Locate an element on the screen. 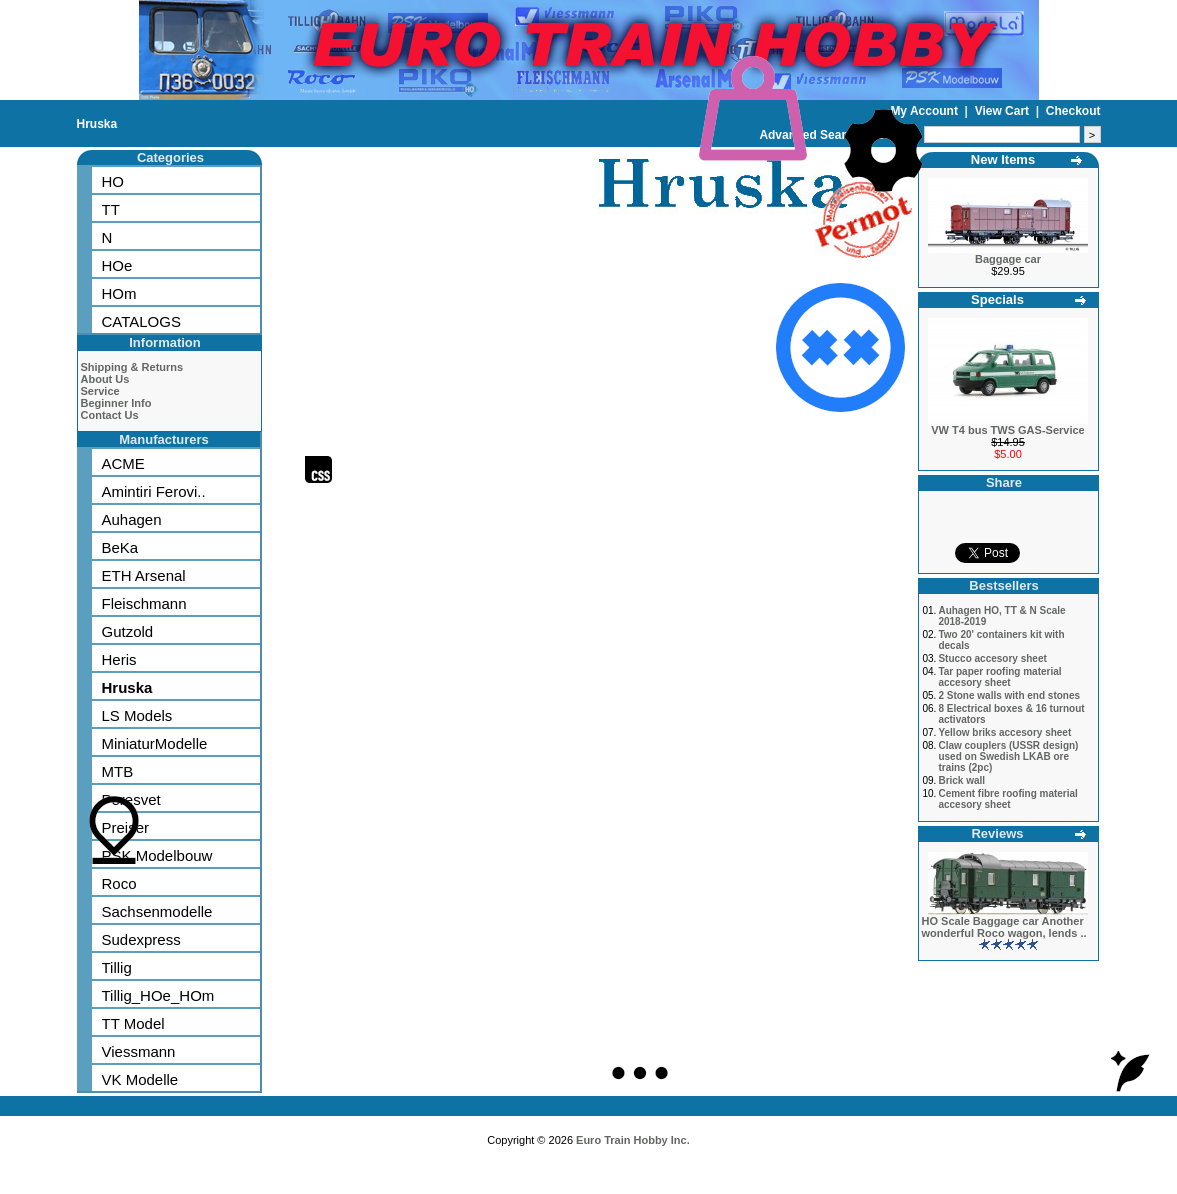  access settings or preferences is located at coordinates (883, 150).